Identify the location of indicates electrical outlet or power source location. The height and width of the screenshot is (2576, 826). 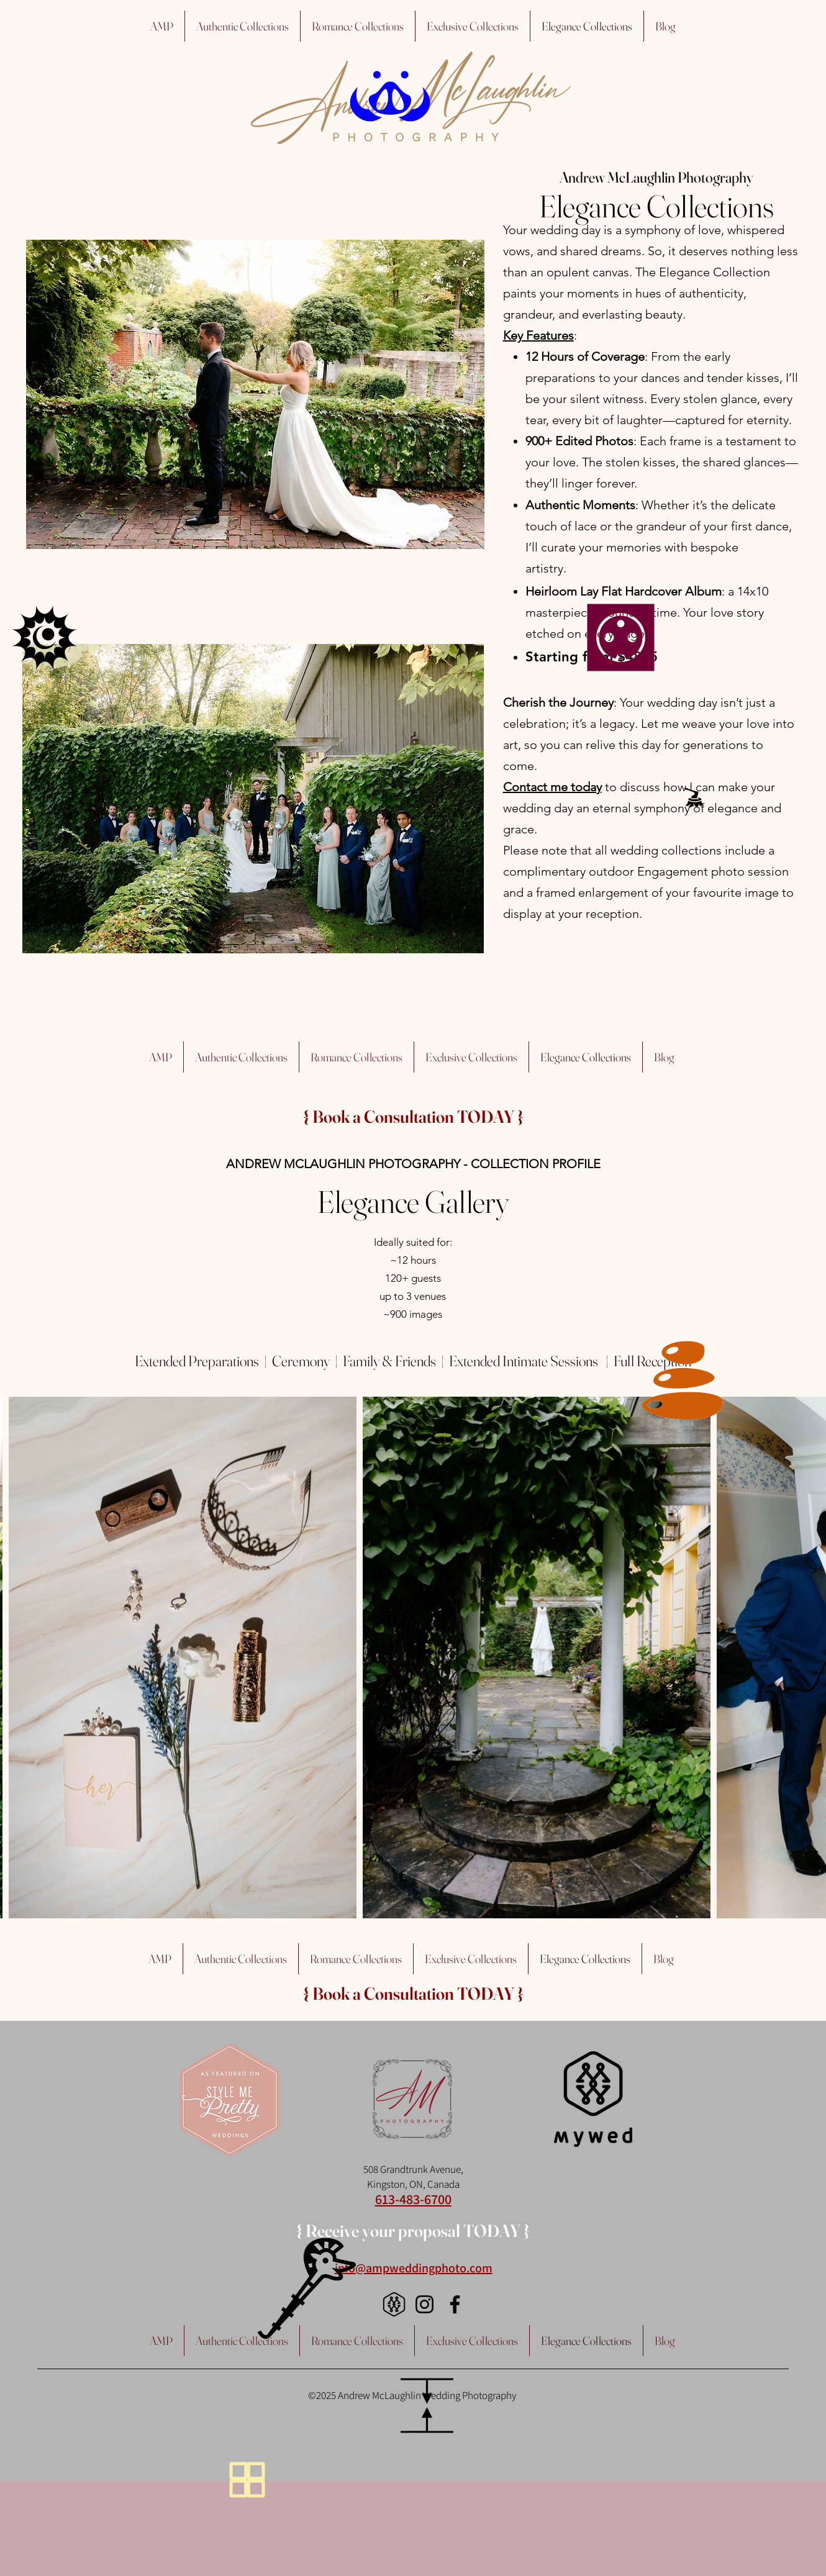
(620, 637).